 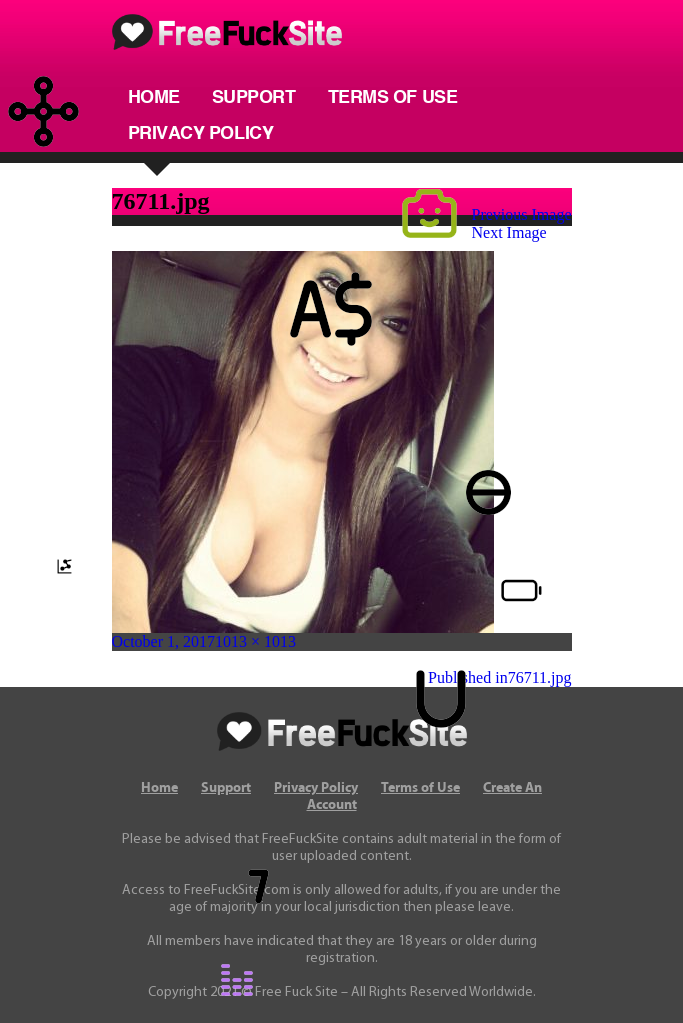 What do you see at coordinates (441, 699) in the screenshot?
I see `the letter U character or text element` at bounding box center [441, 699].